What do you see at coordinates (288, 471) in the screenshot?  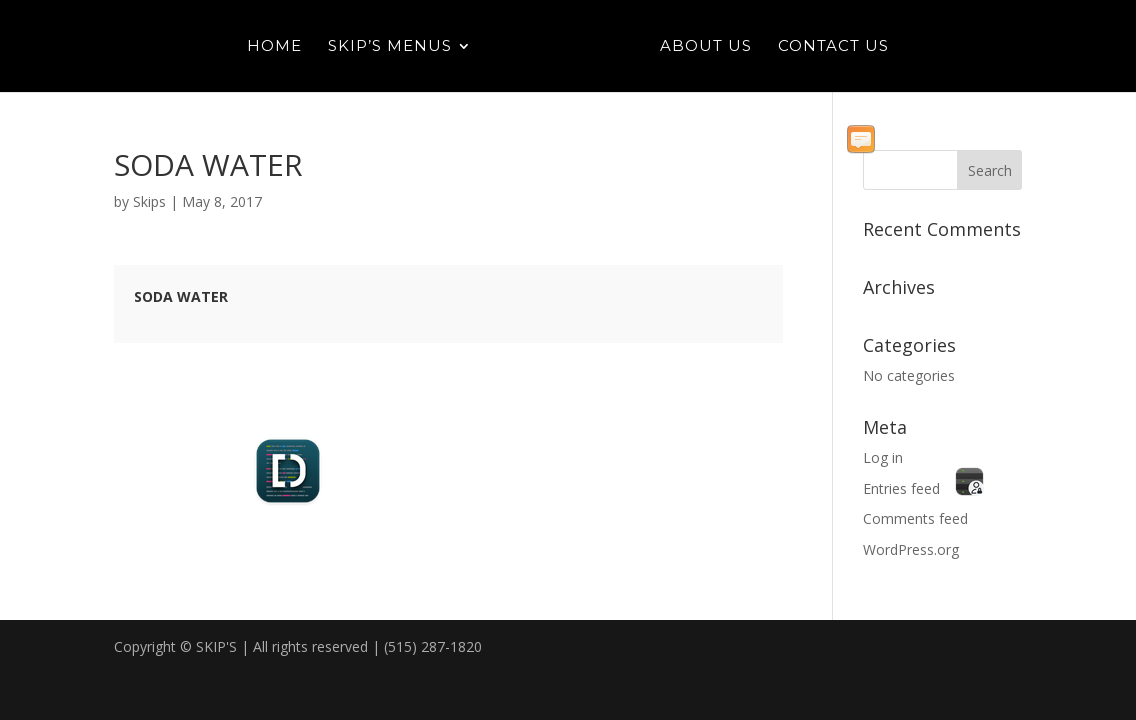 I see `open quickDocs documentation app` at bounding box center [288, 471].